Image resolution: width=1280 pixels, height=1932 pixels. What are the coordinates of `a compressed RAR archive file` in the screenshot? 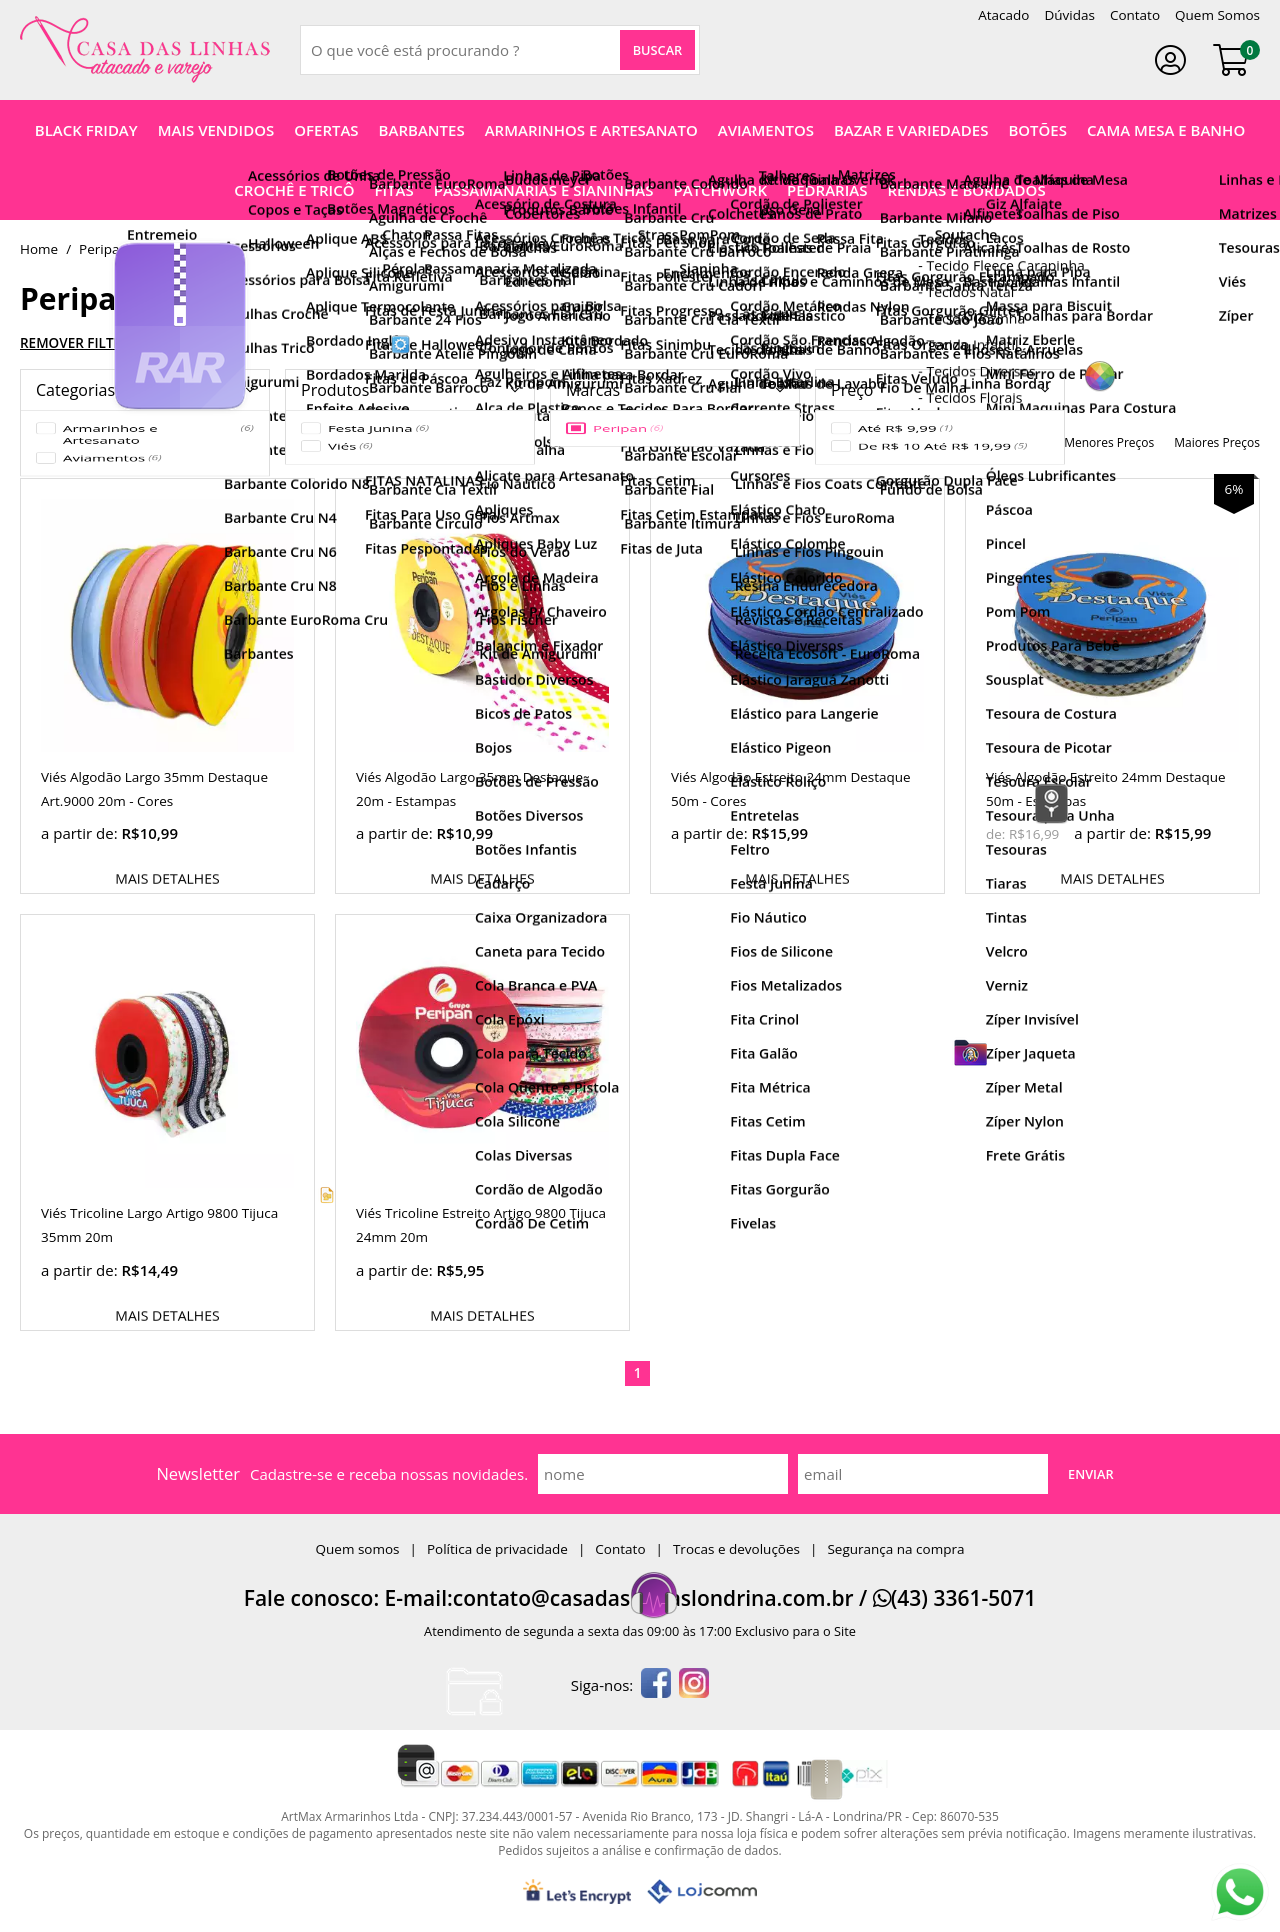 It's located at (180, 326).